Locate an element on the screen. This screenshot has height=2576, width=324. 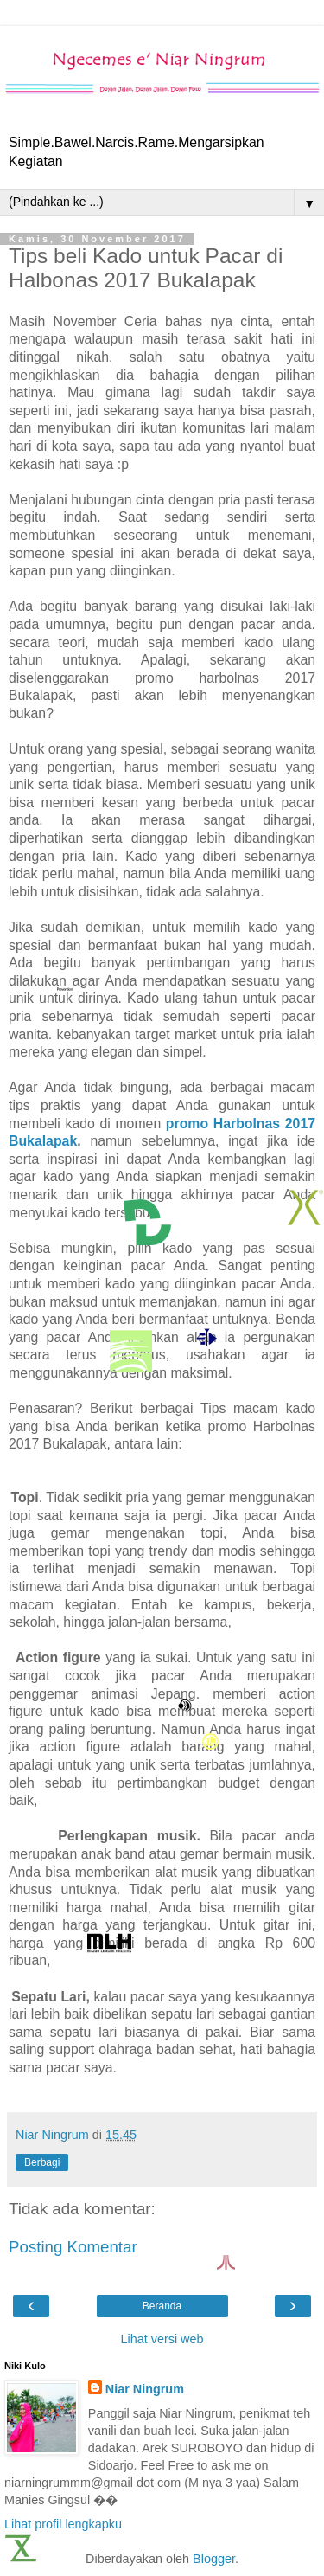
Atari brand logo is located at coordinates (226, 2262).